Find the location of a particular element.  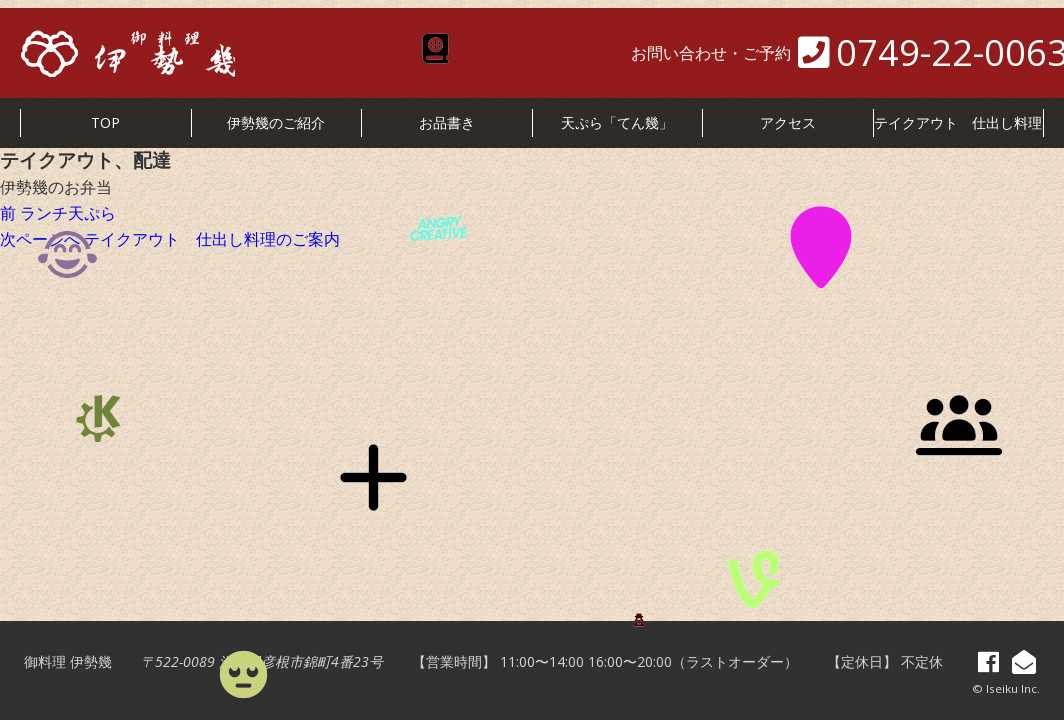

add a new item is located at coordinates (373, 477).